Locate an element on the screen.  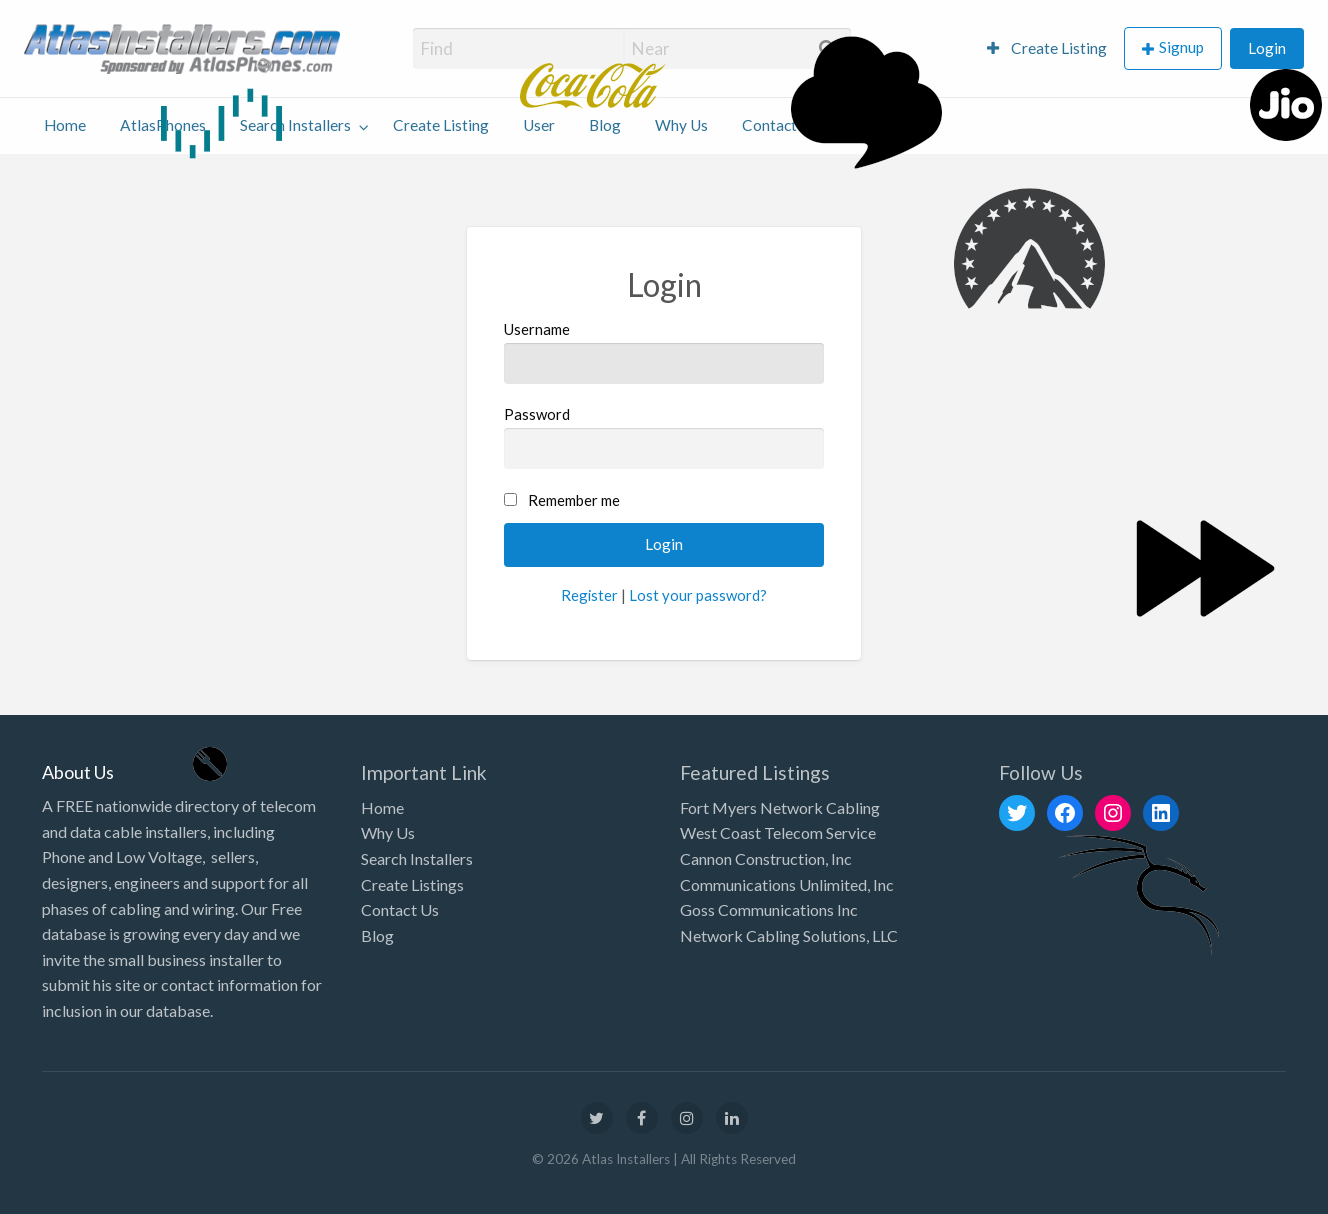
unraid server management application is located at coordinates (221, 123).